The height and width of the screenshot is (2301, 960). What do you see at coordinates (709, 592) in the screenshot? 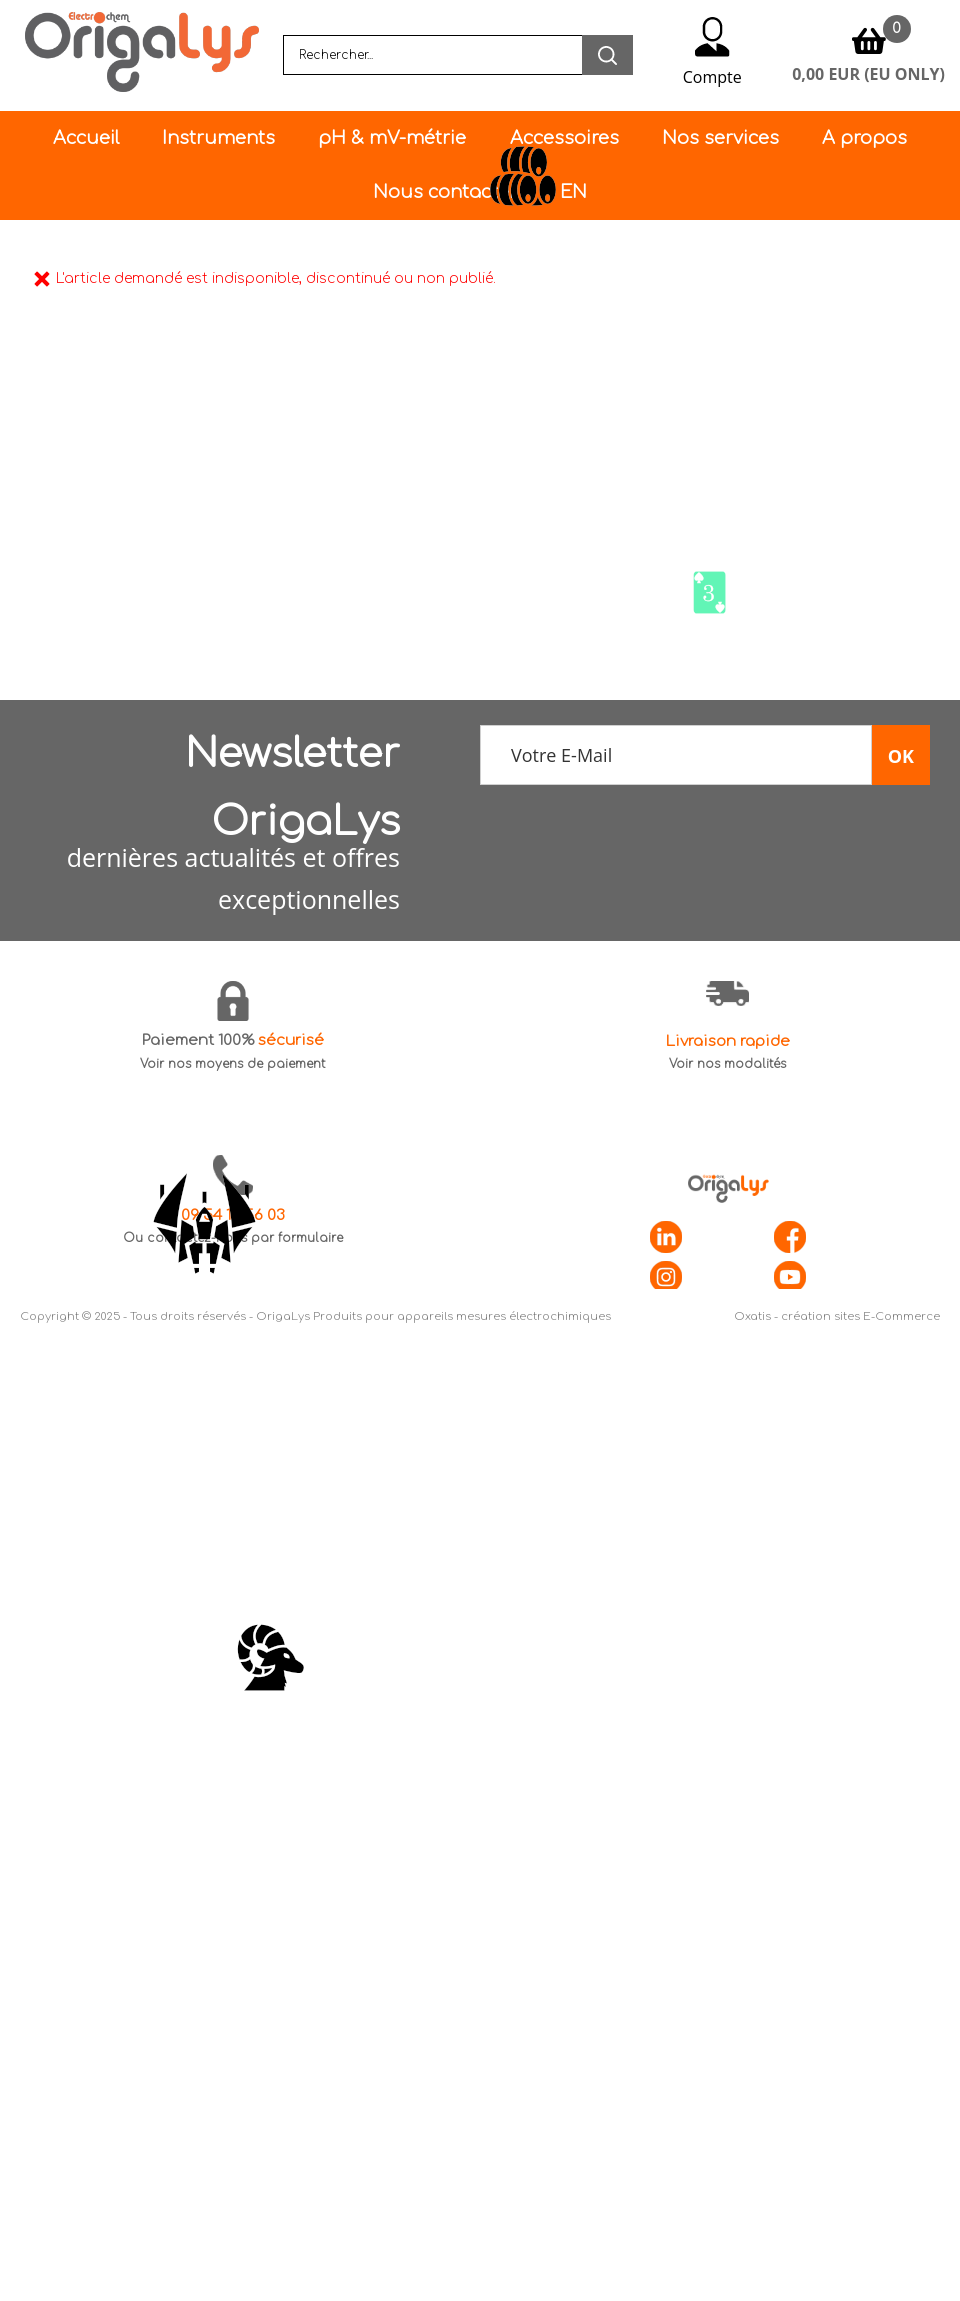
I see `select the three of spades card` at bounding box center [709, 592].